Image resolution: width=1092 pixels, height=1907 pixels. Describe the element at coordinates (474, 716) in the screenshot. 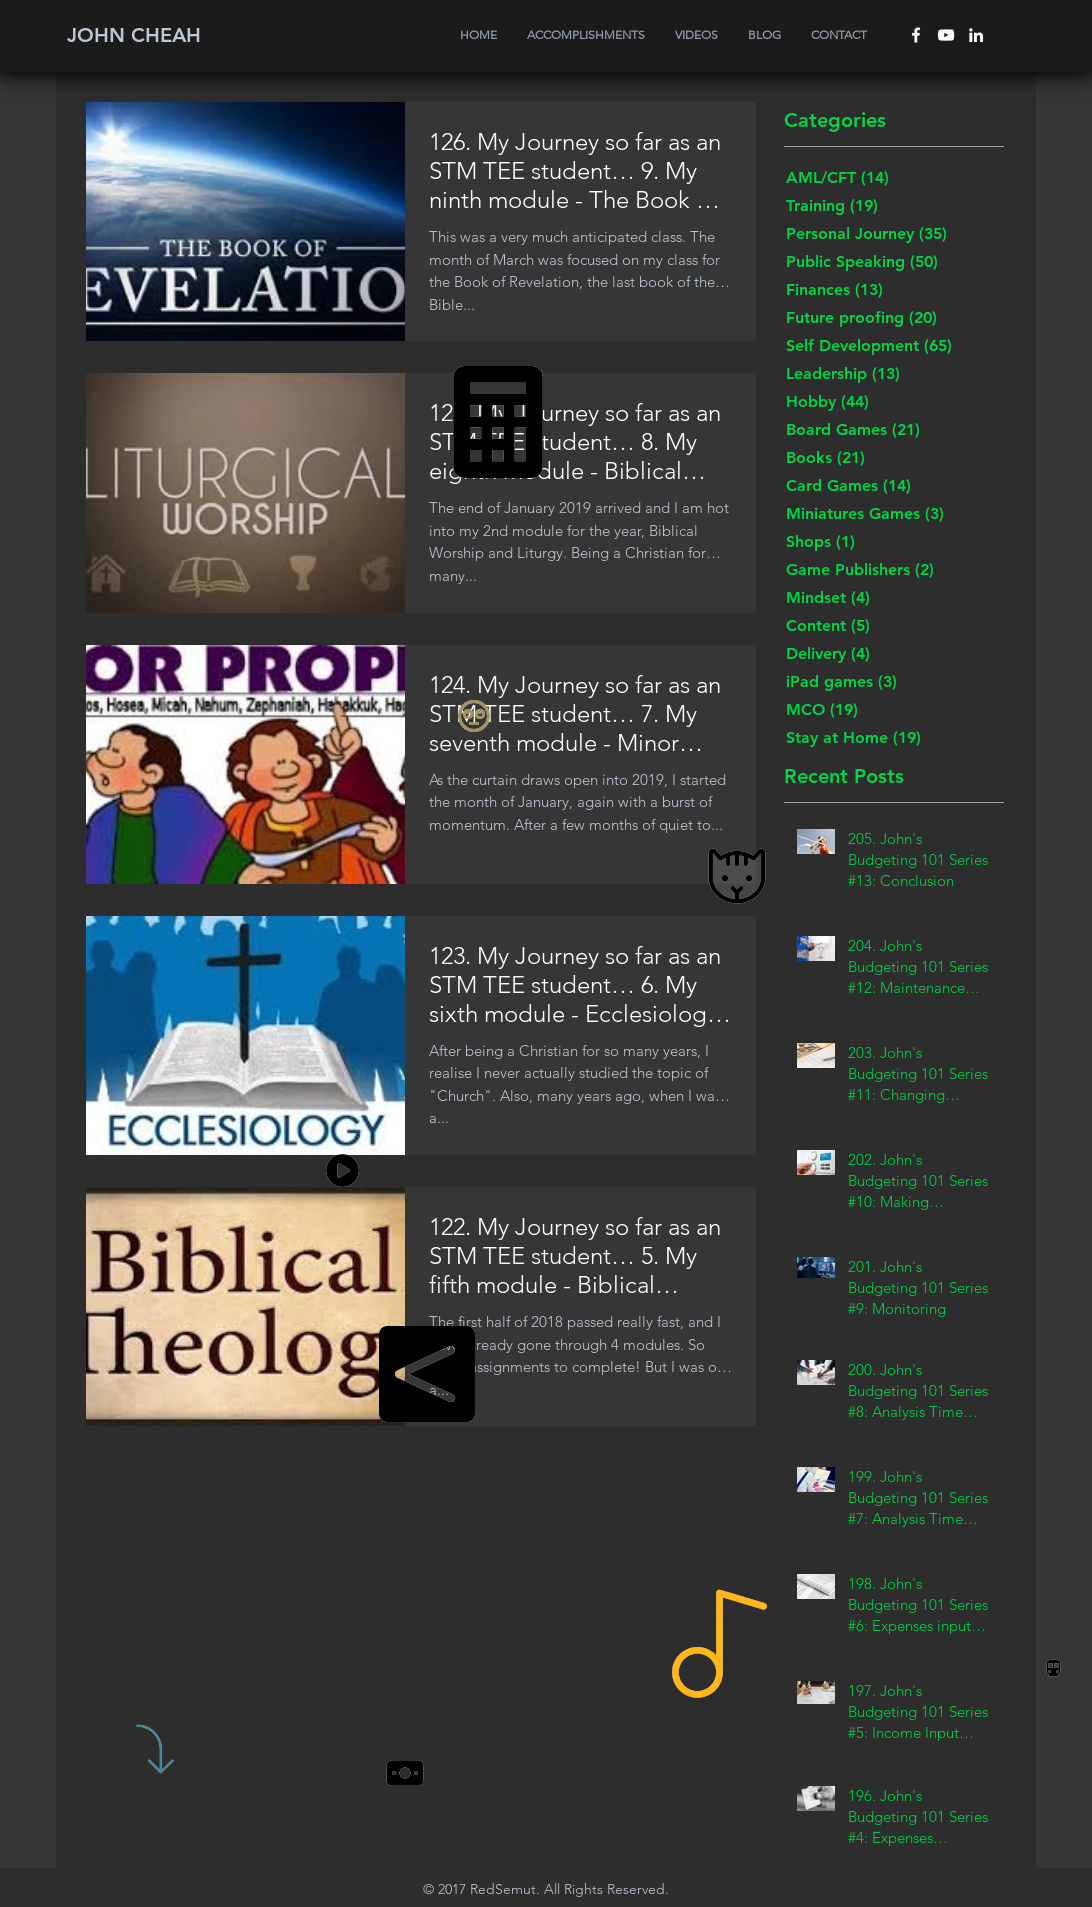

I see `express annoyance or exasperation in a message` at that location.